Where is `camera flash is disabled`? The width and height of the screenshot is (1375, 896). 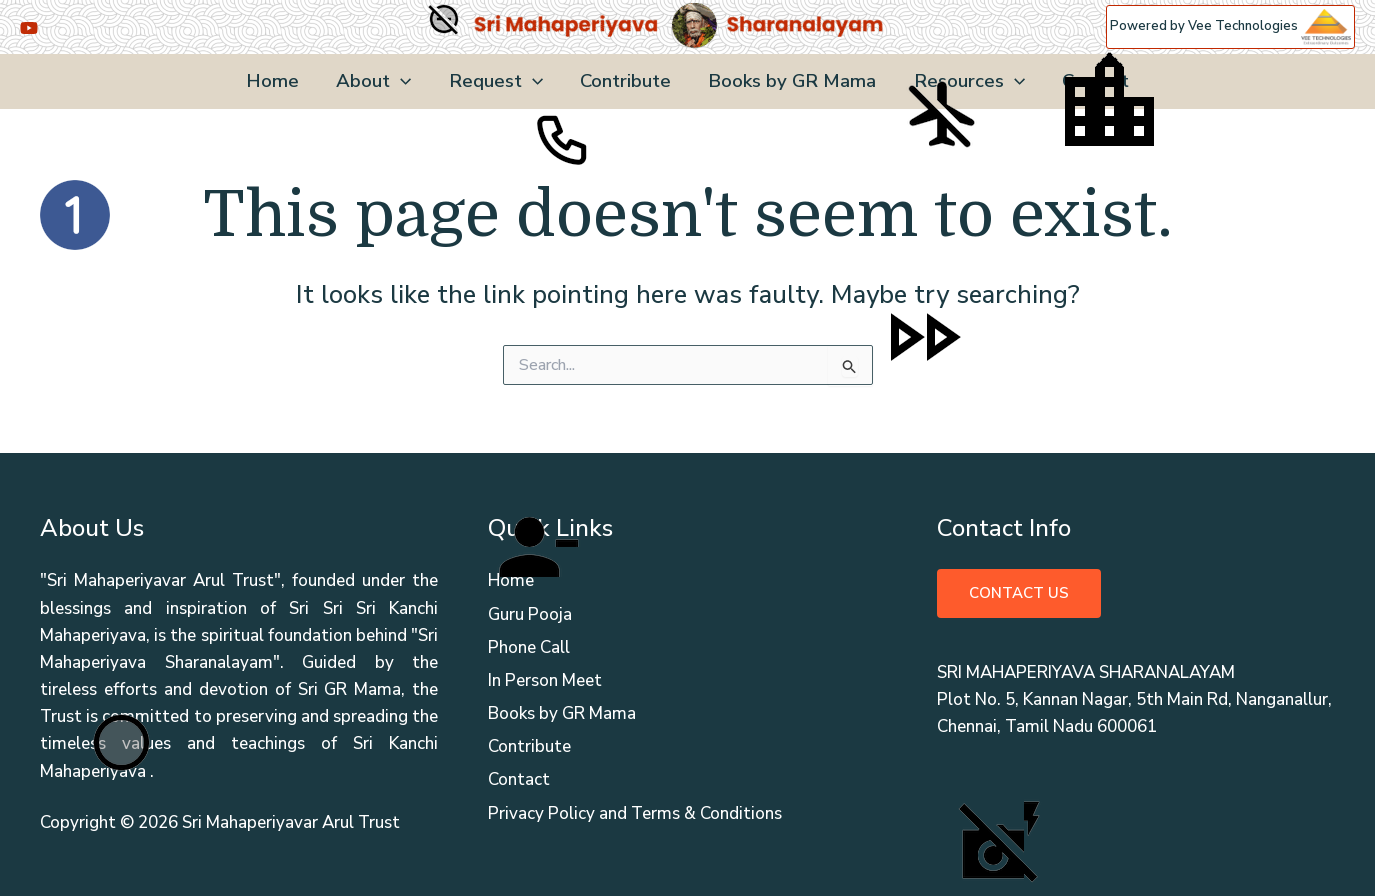
camera flash is disabled is located at coordinates (1001, 840).